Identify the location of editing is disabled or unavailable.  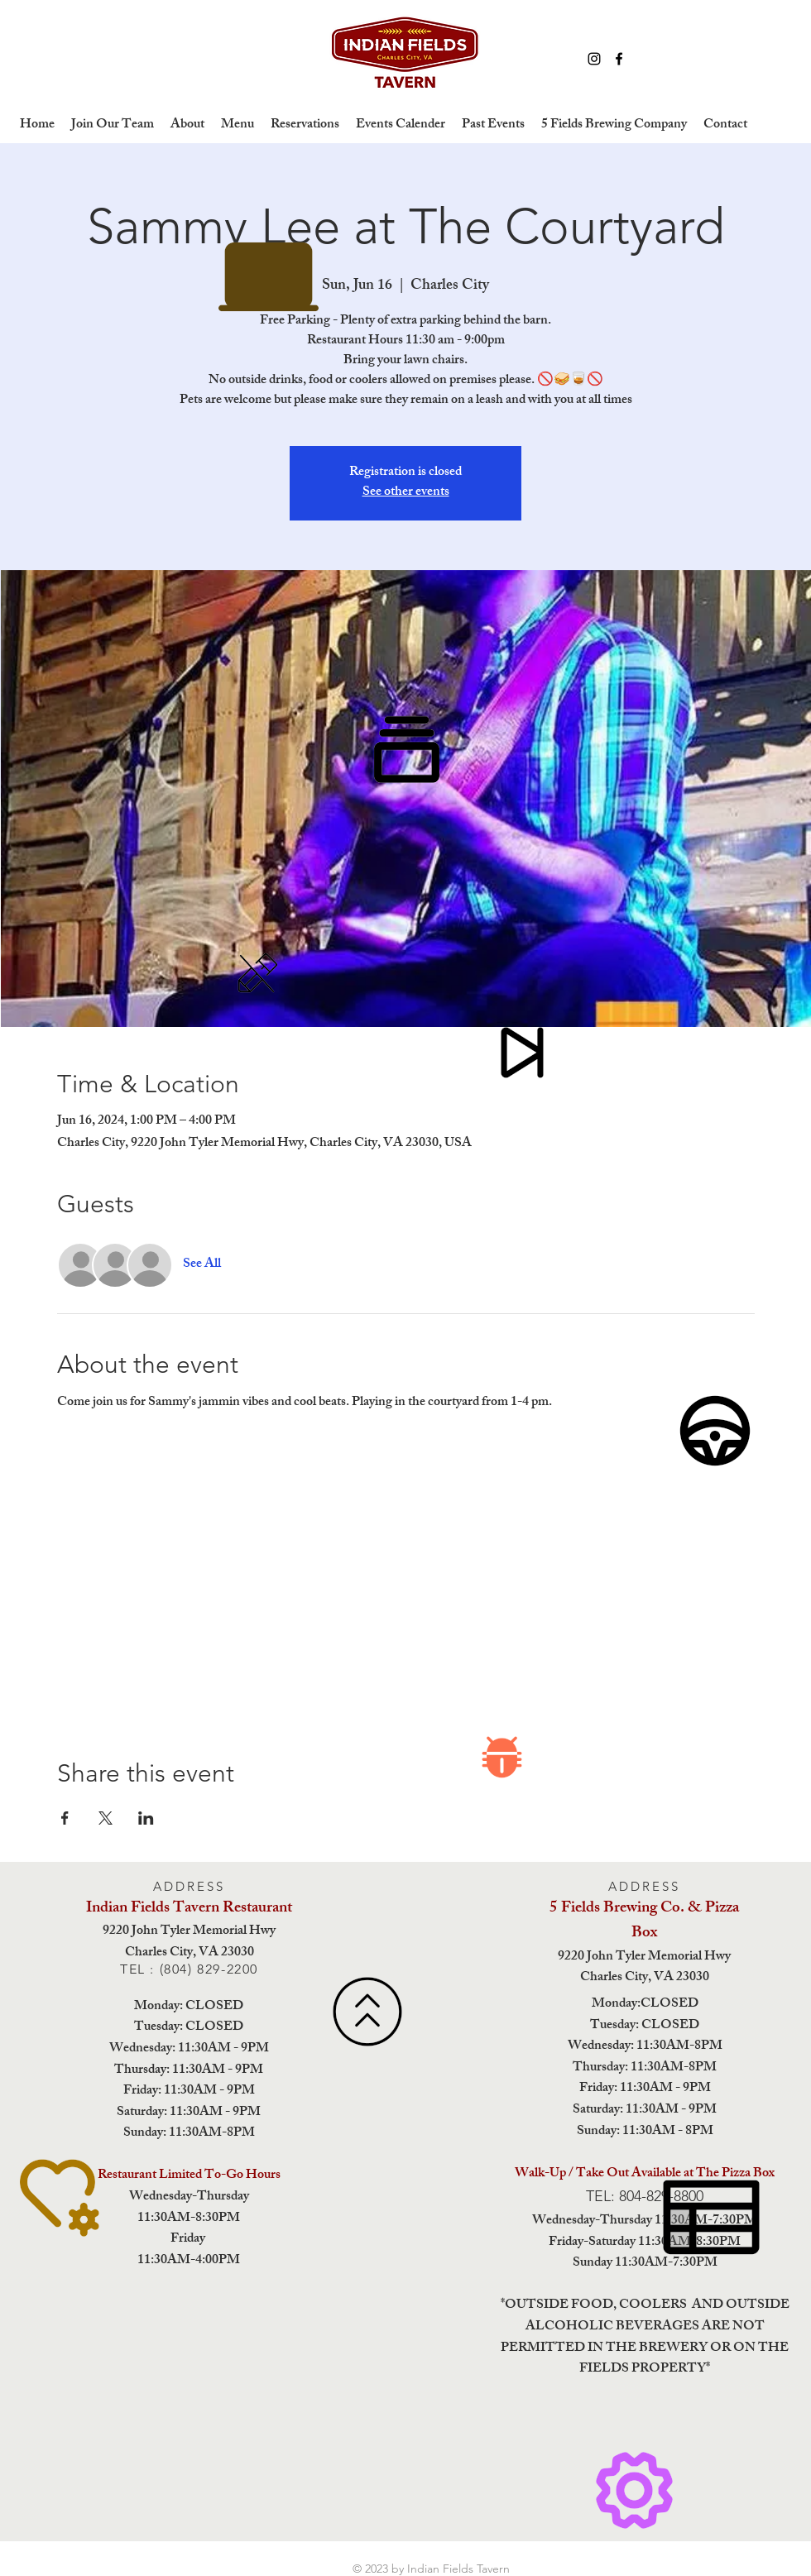
(257, 973).